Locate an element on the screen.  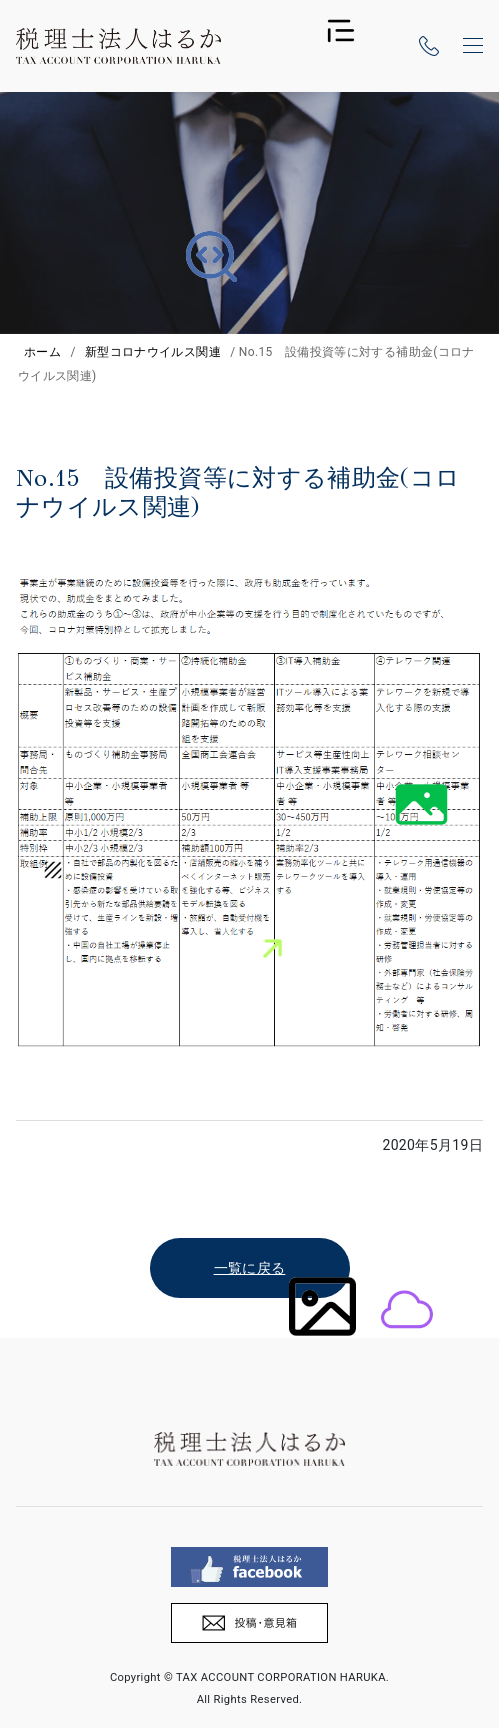
access cloud storage is located at coordinates (407, 1311).